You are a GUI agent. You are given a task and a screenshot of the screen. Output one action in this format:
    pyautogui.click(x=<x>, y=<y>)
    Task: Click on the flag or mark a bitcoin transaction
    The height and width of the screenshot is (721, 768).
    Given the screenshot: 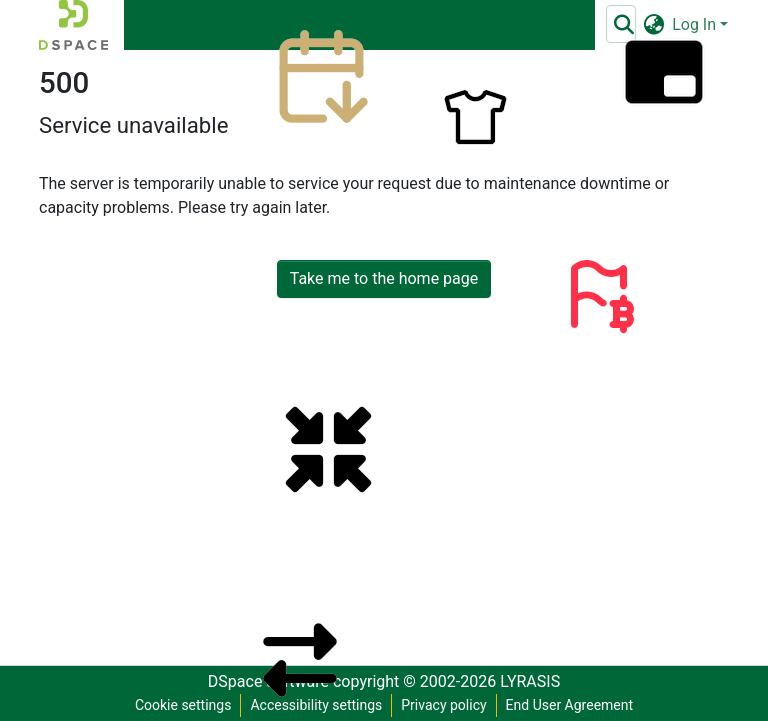 What is the action you would take?
    pyautogui.click(x=599, y=293)
    